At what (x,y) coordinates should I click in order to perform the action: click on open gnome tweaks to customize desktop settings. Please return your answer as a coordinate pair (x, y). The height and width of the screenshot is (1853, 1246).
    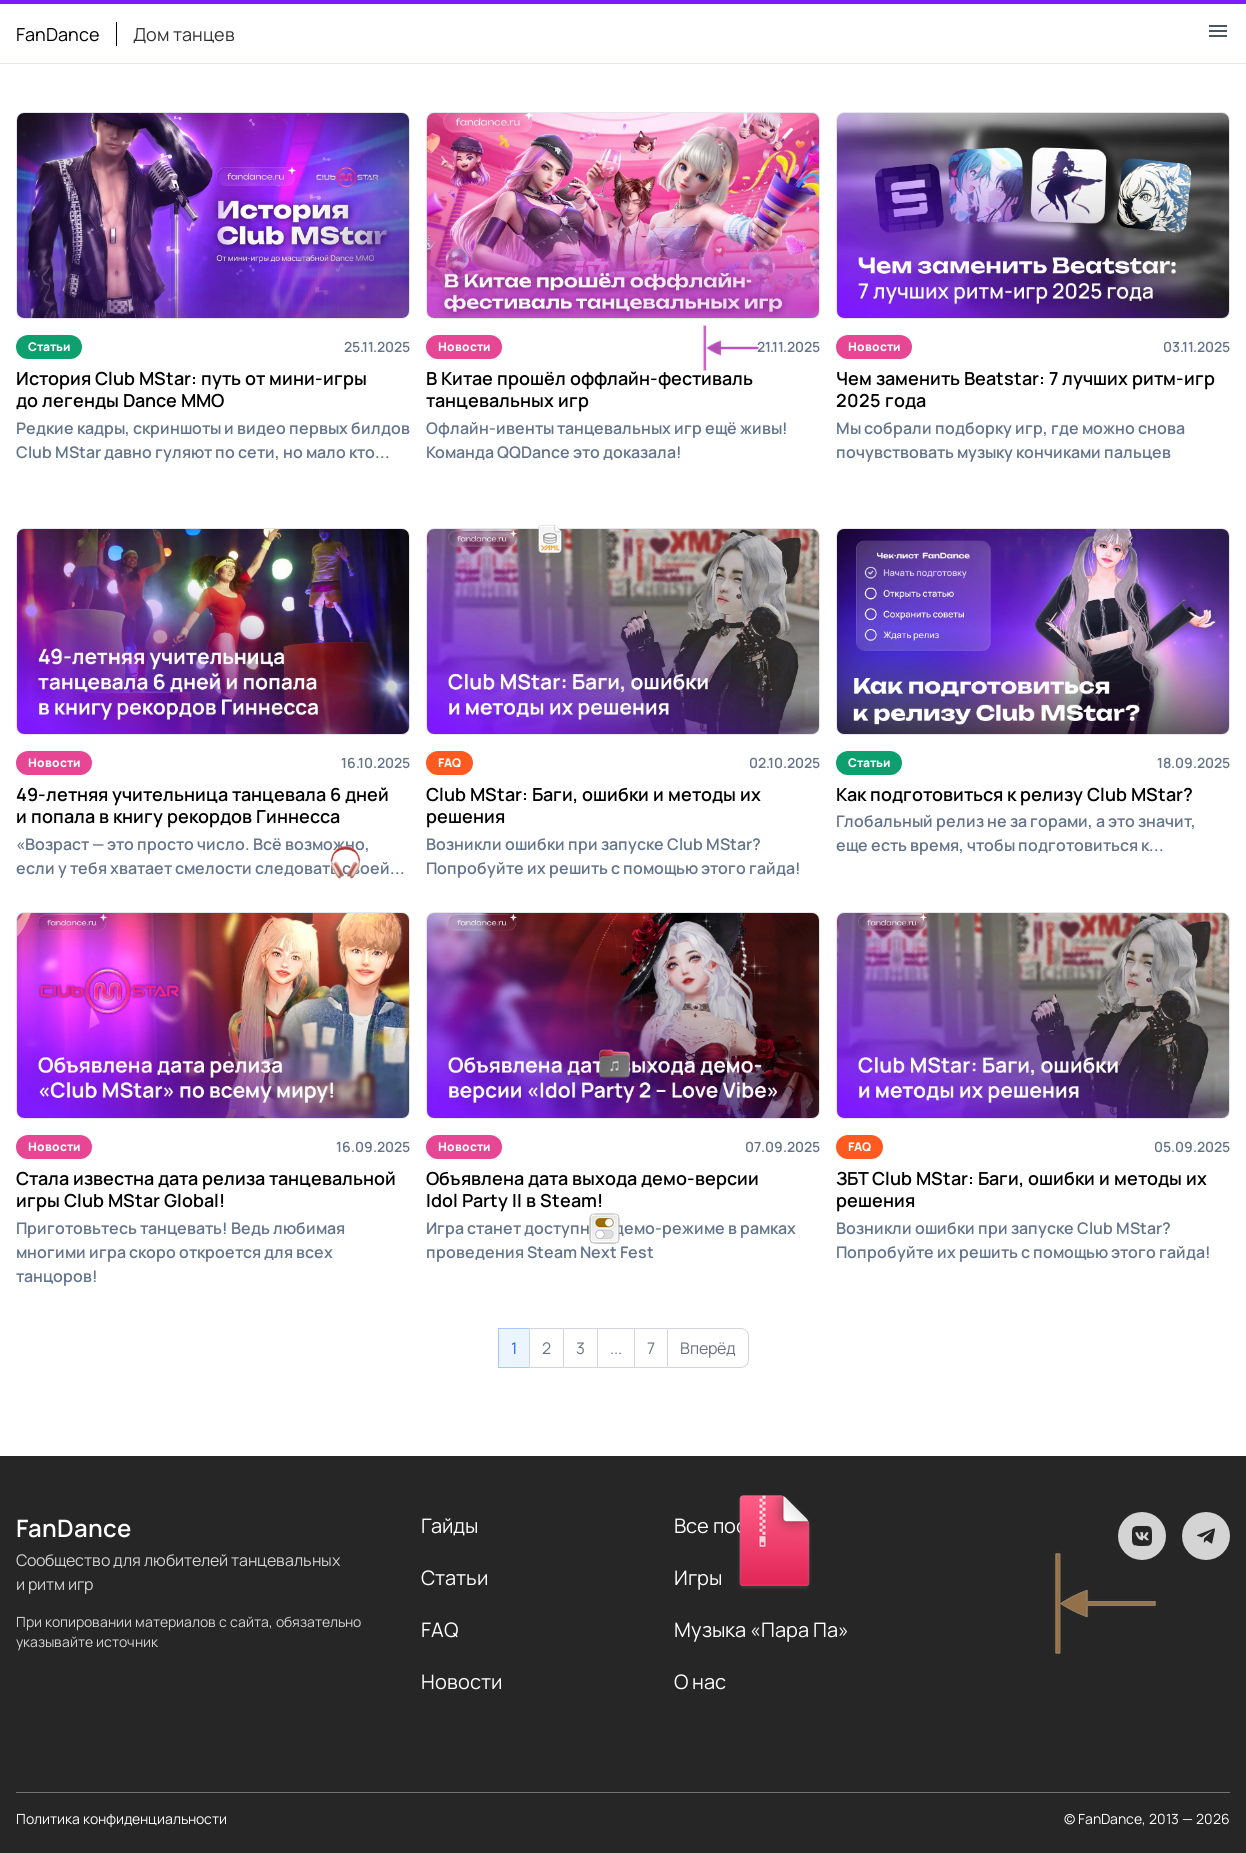
    Looking at the image, I should click on (604, 1228).